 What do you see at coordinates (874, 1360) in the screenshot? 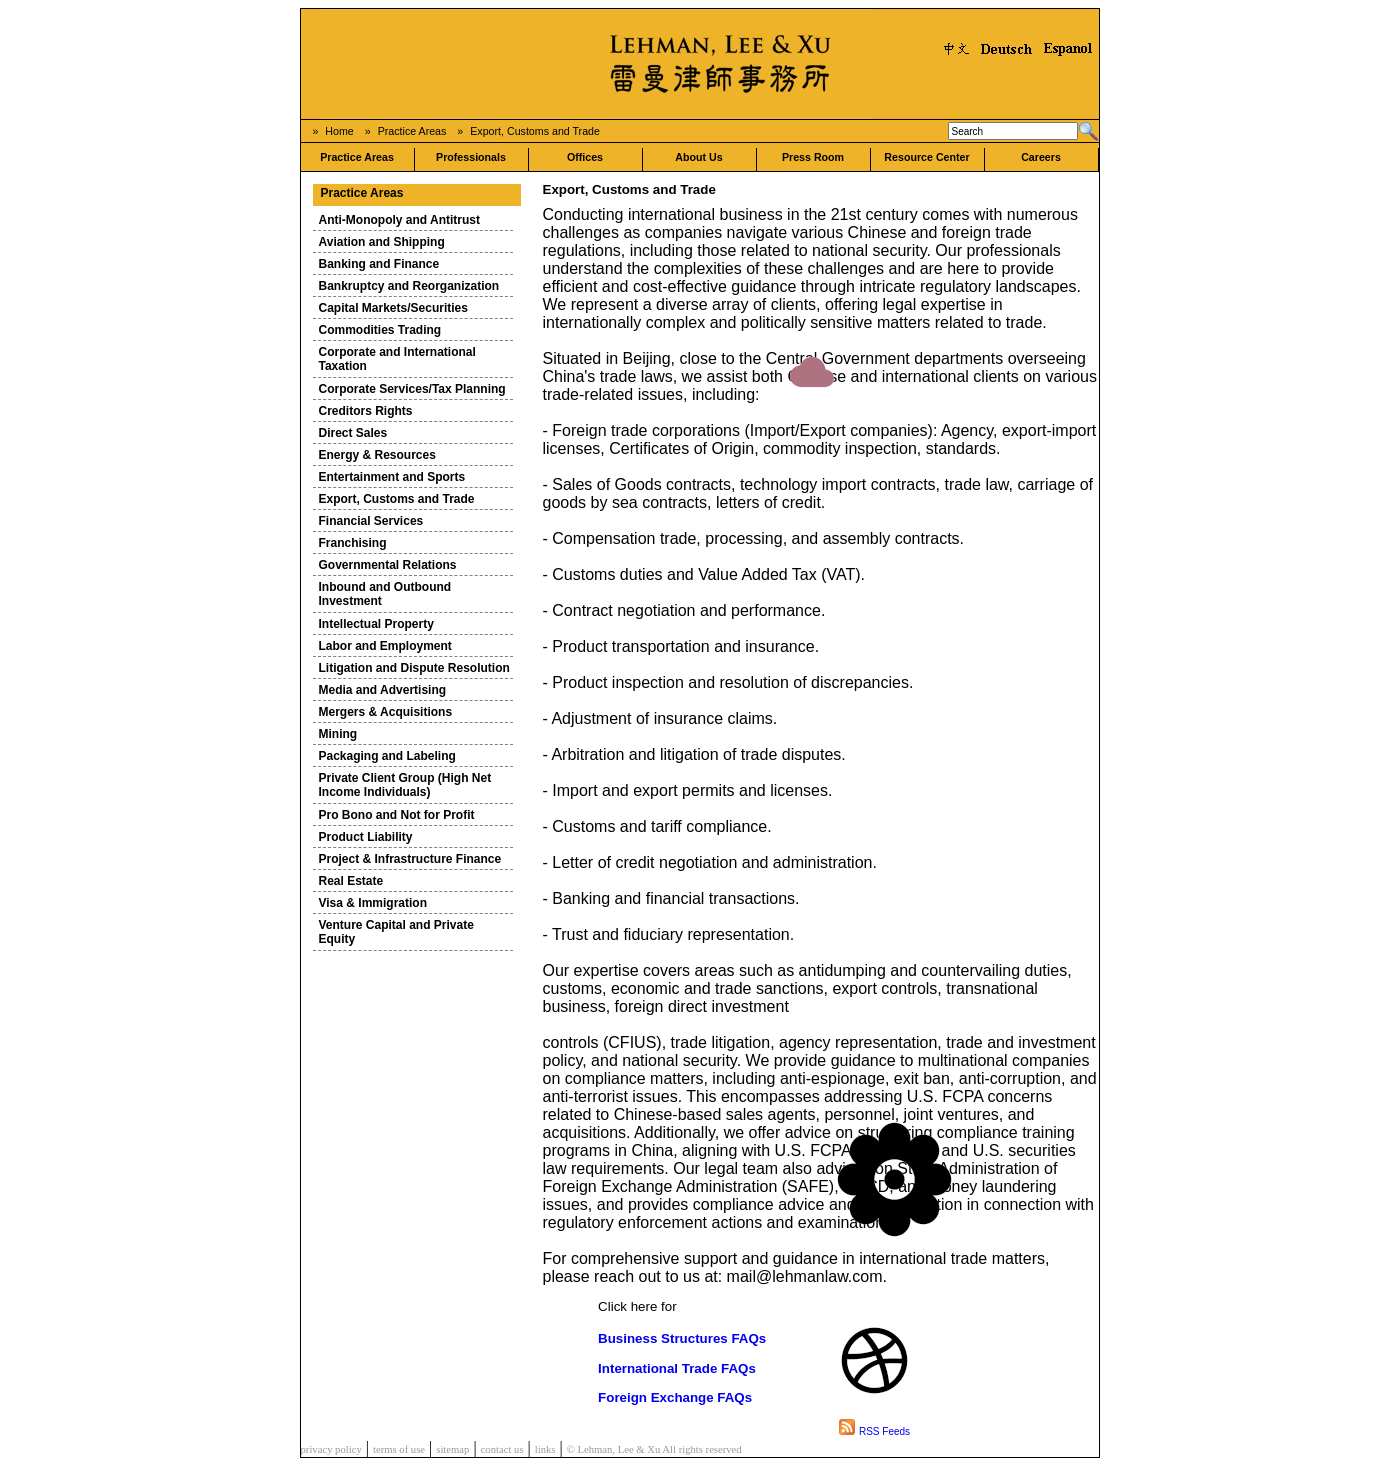
I see `visit dribbble profile or portfolio` at bounding box center [874, 1360].